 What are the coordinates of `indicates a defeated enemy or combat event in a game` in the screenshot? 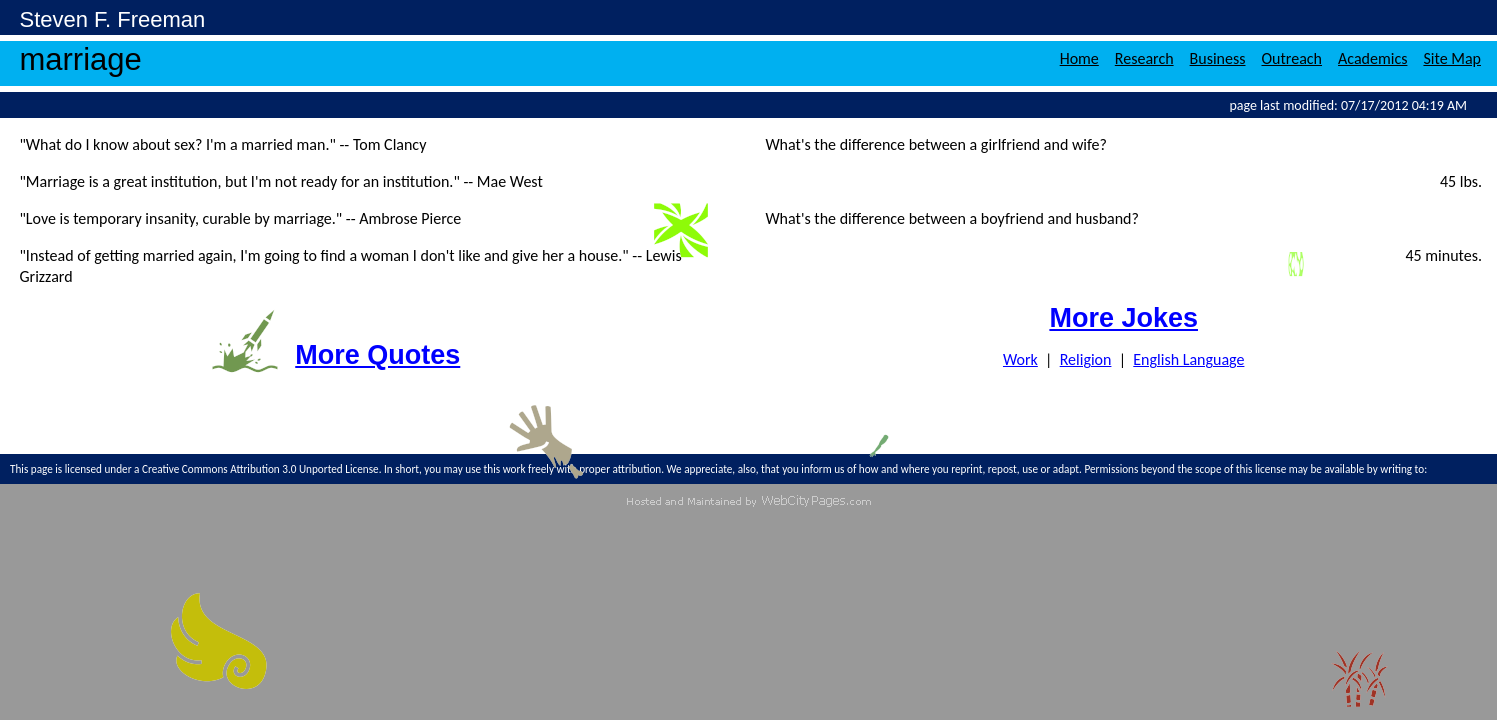 It's located at (546, 442).